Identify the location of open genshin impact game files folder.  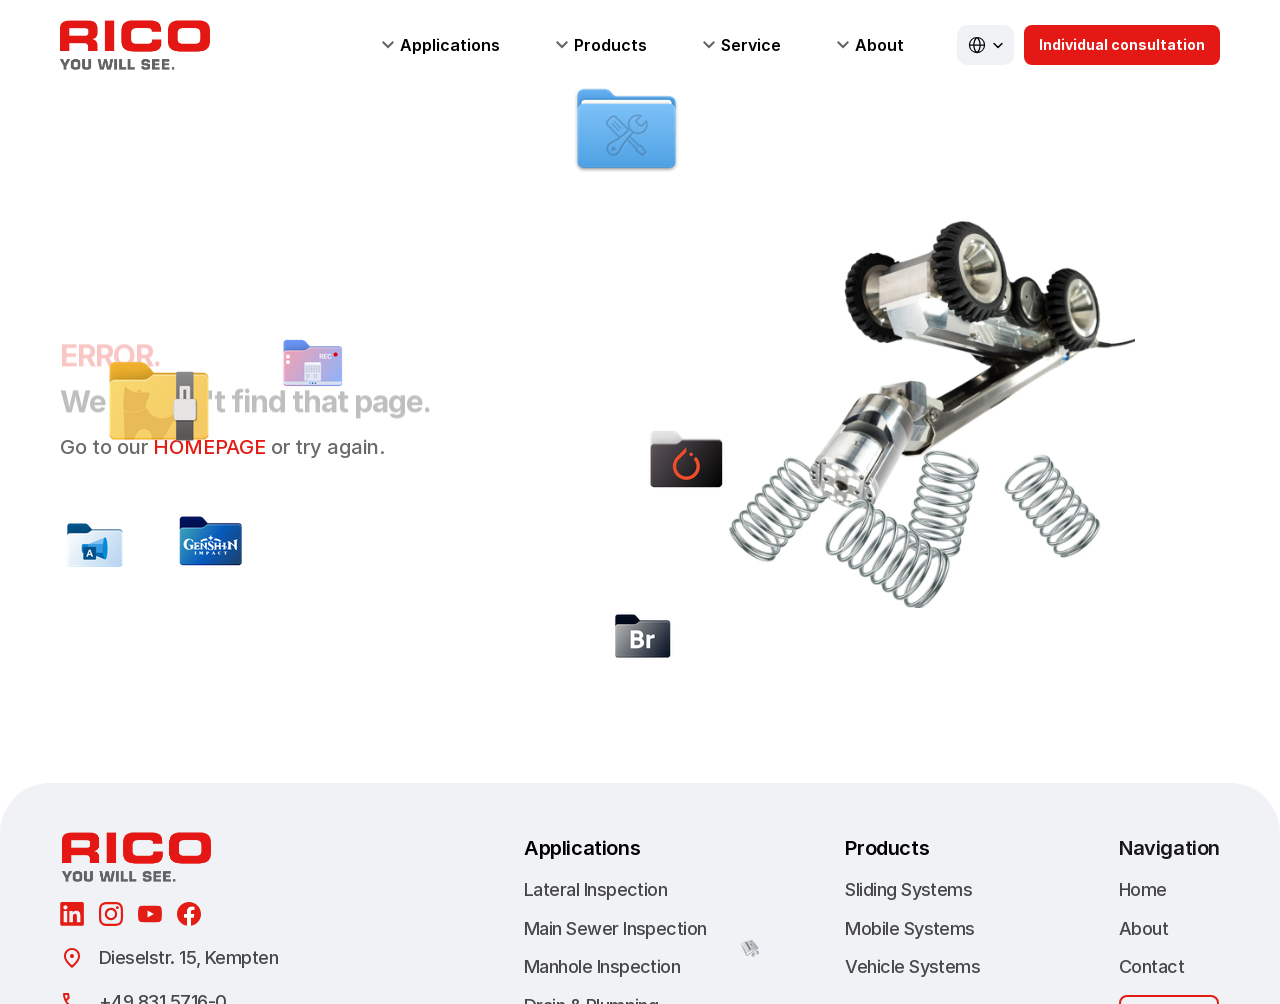
(210, 542).